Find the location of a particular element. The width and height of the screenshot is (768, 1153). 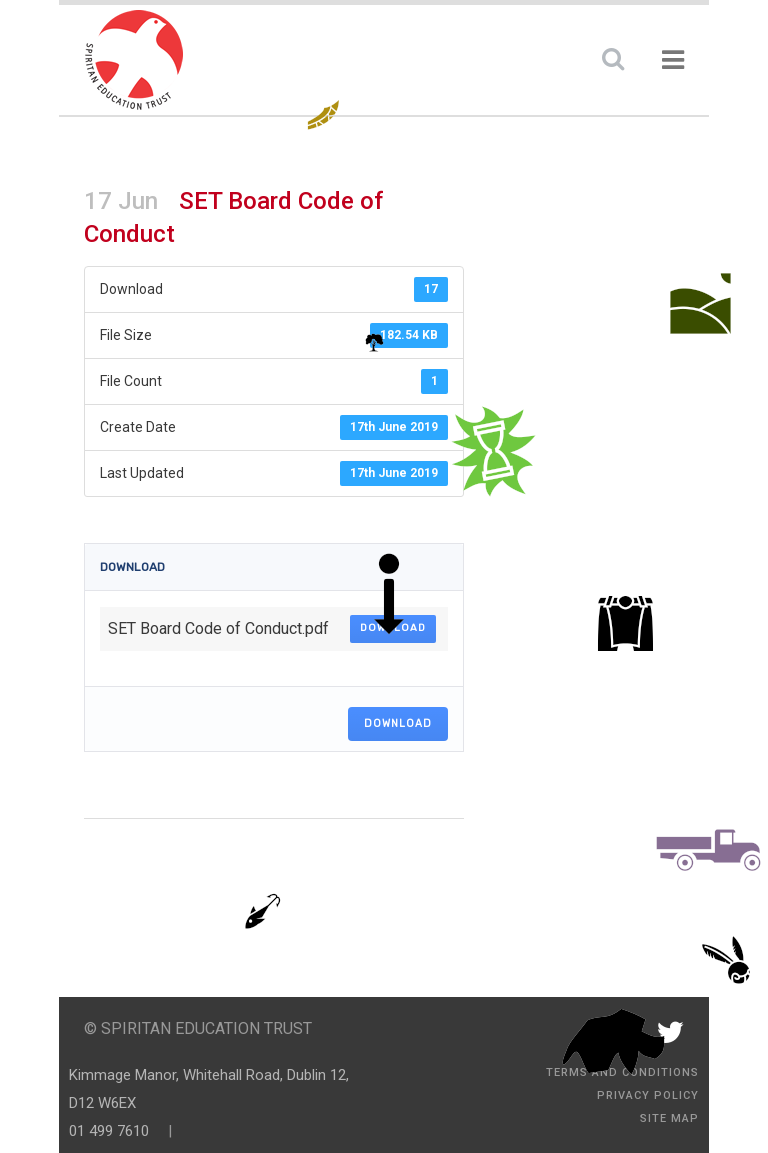

access fishing mini-game or activity is located at coordinates (263, 911).